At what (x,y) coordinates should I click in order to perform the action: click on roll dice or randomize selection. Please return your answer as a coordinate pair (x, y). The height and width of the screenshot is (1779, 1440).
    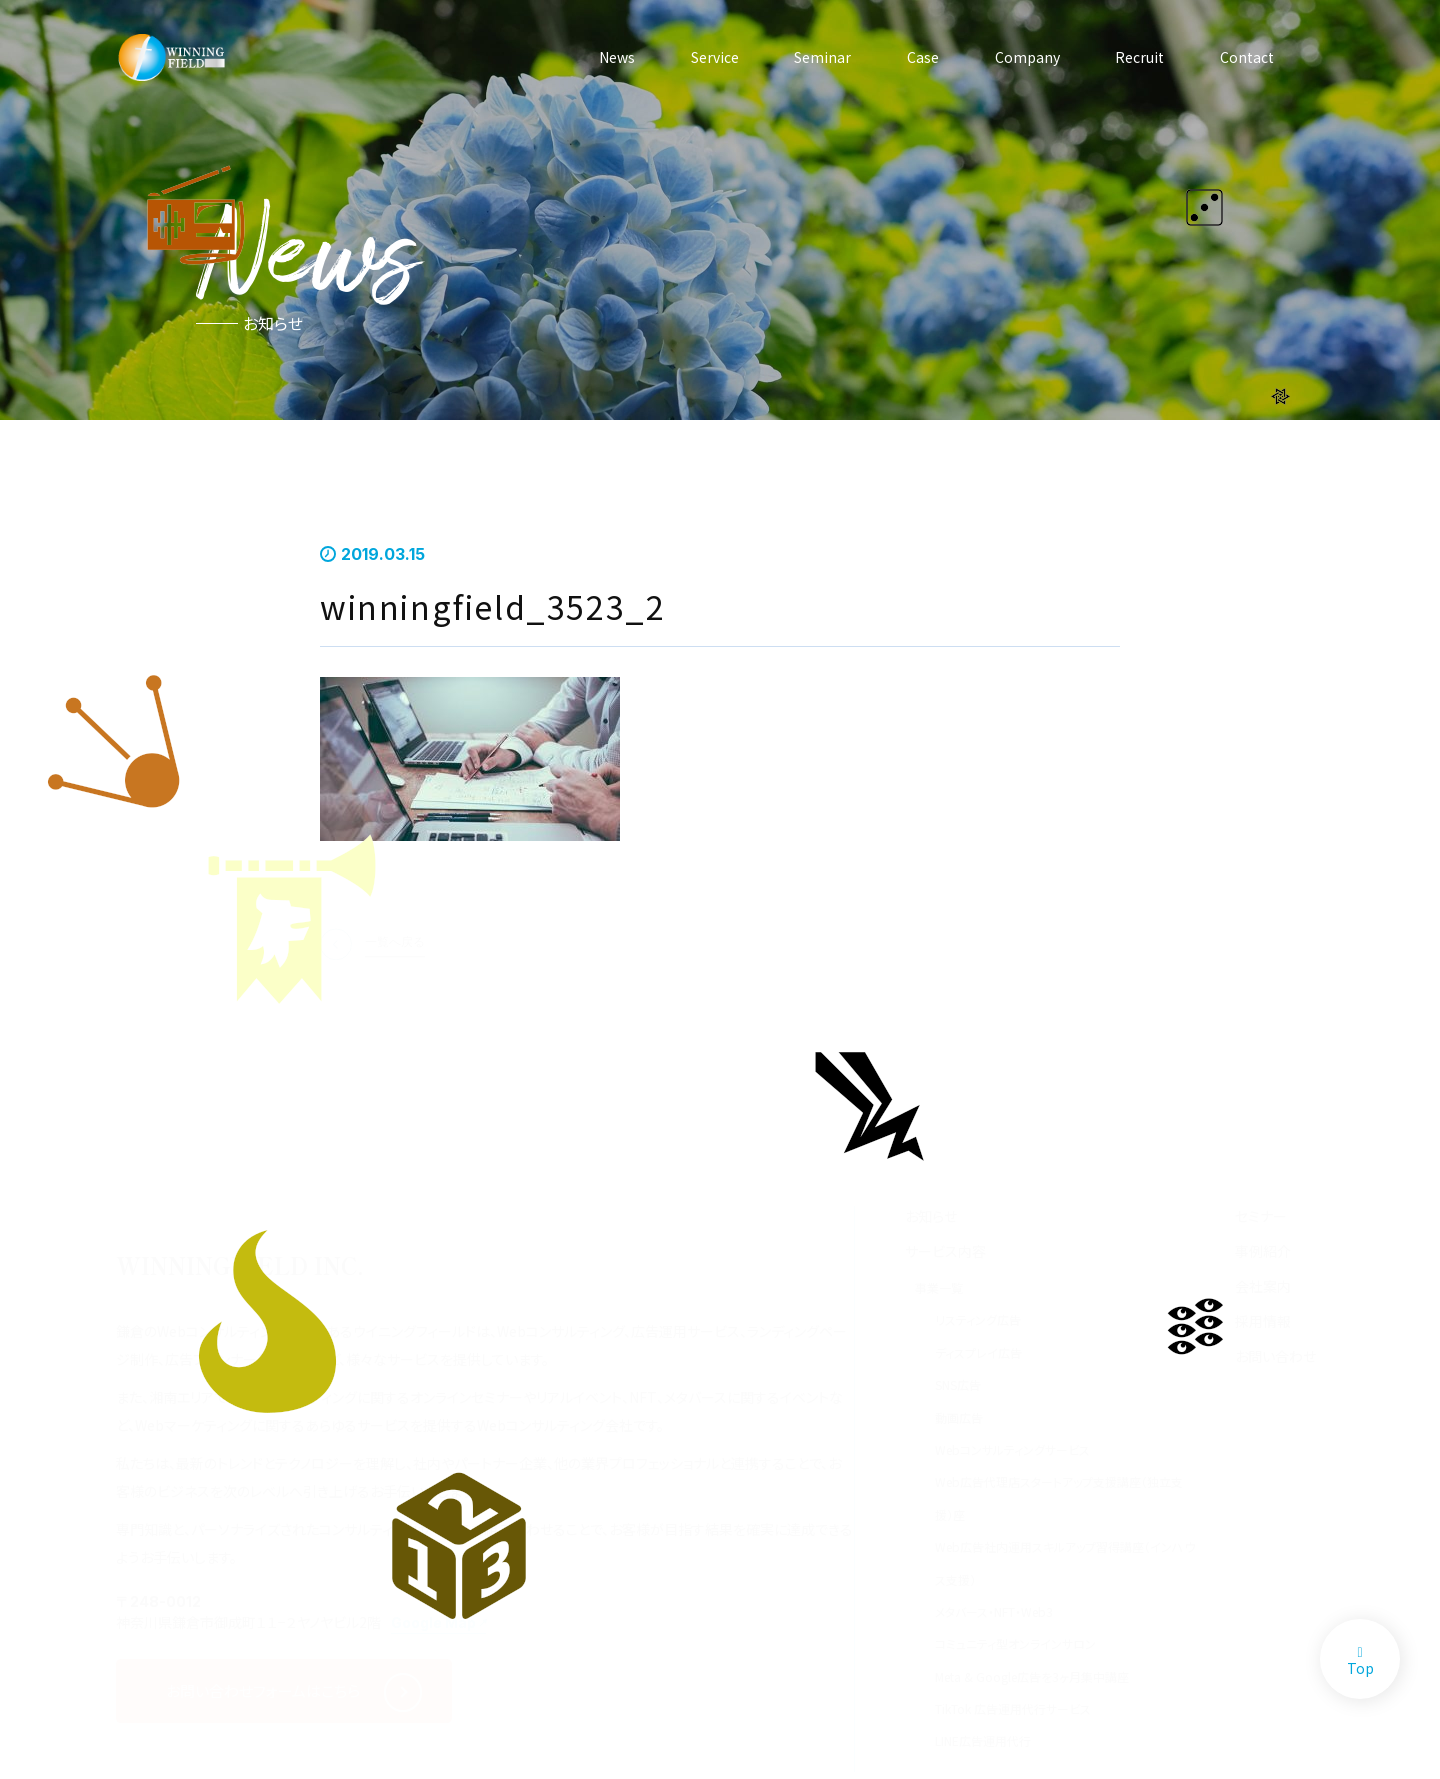
    Looking at the image, I should click on (1204, 207).